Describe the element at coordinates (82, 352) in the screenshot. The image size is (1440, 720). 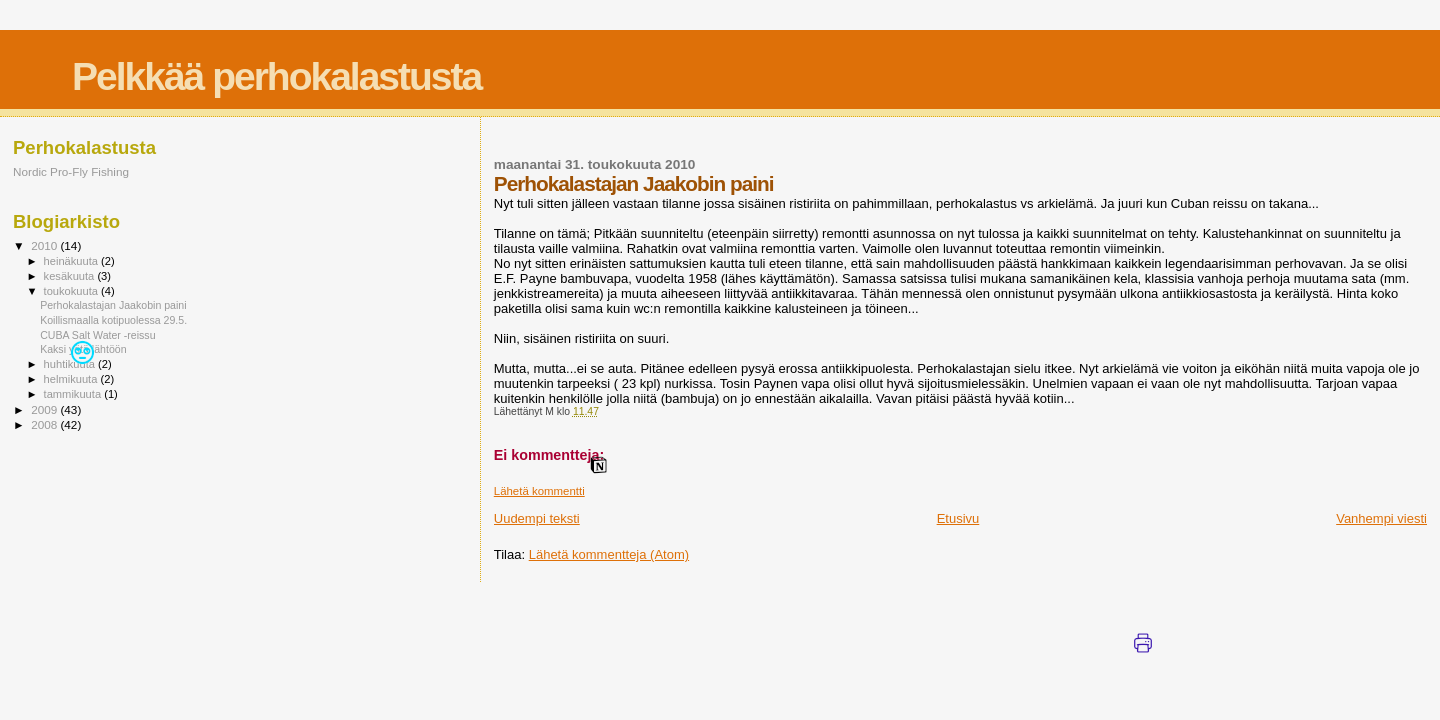
I see `express annoyance or exasperation in a message` at that location.